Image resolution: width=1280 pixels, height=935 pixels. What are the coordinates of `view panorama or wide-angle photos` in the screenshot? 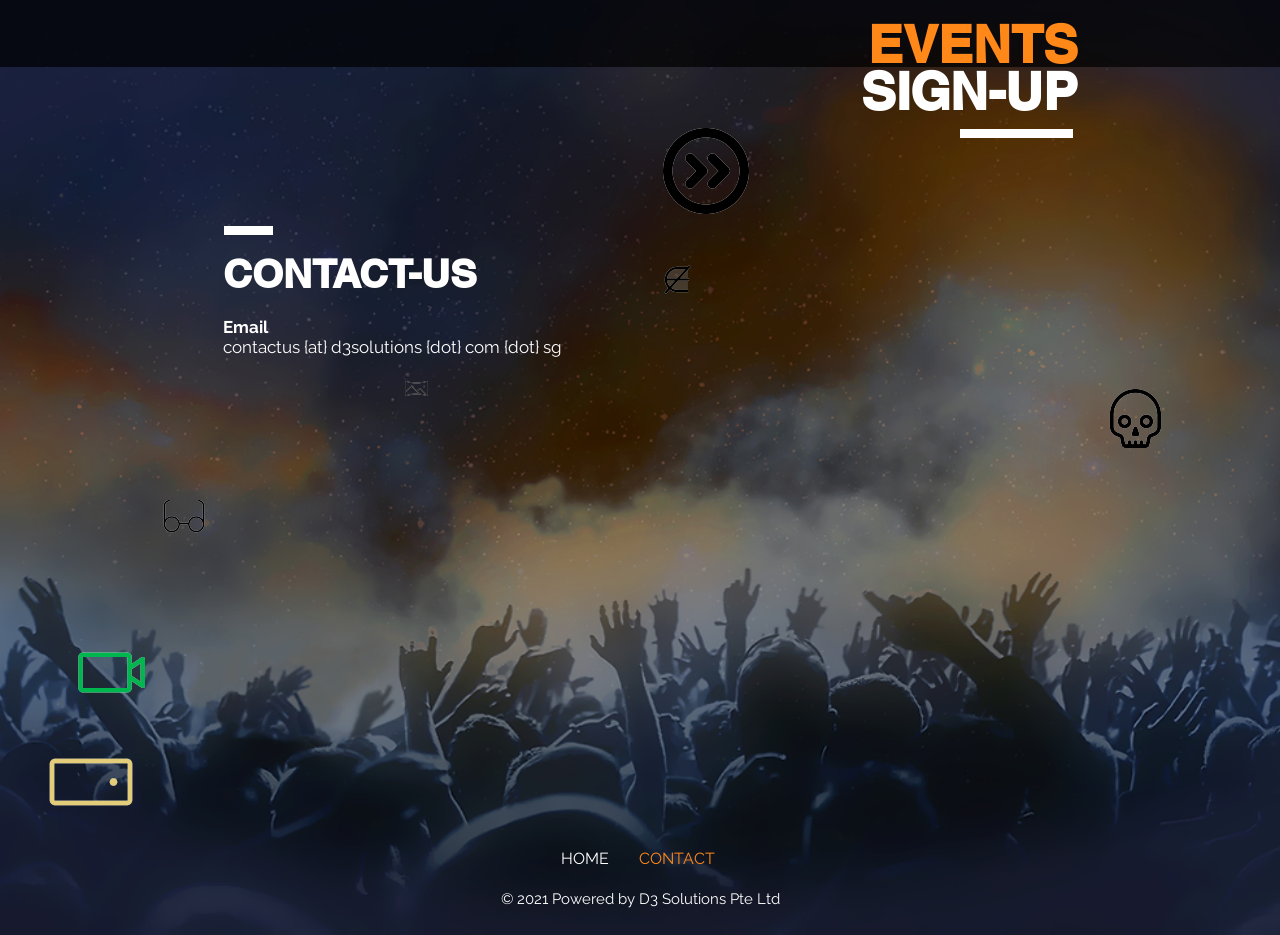 It's located at (416, 388).